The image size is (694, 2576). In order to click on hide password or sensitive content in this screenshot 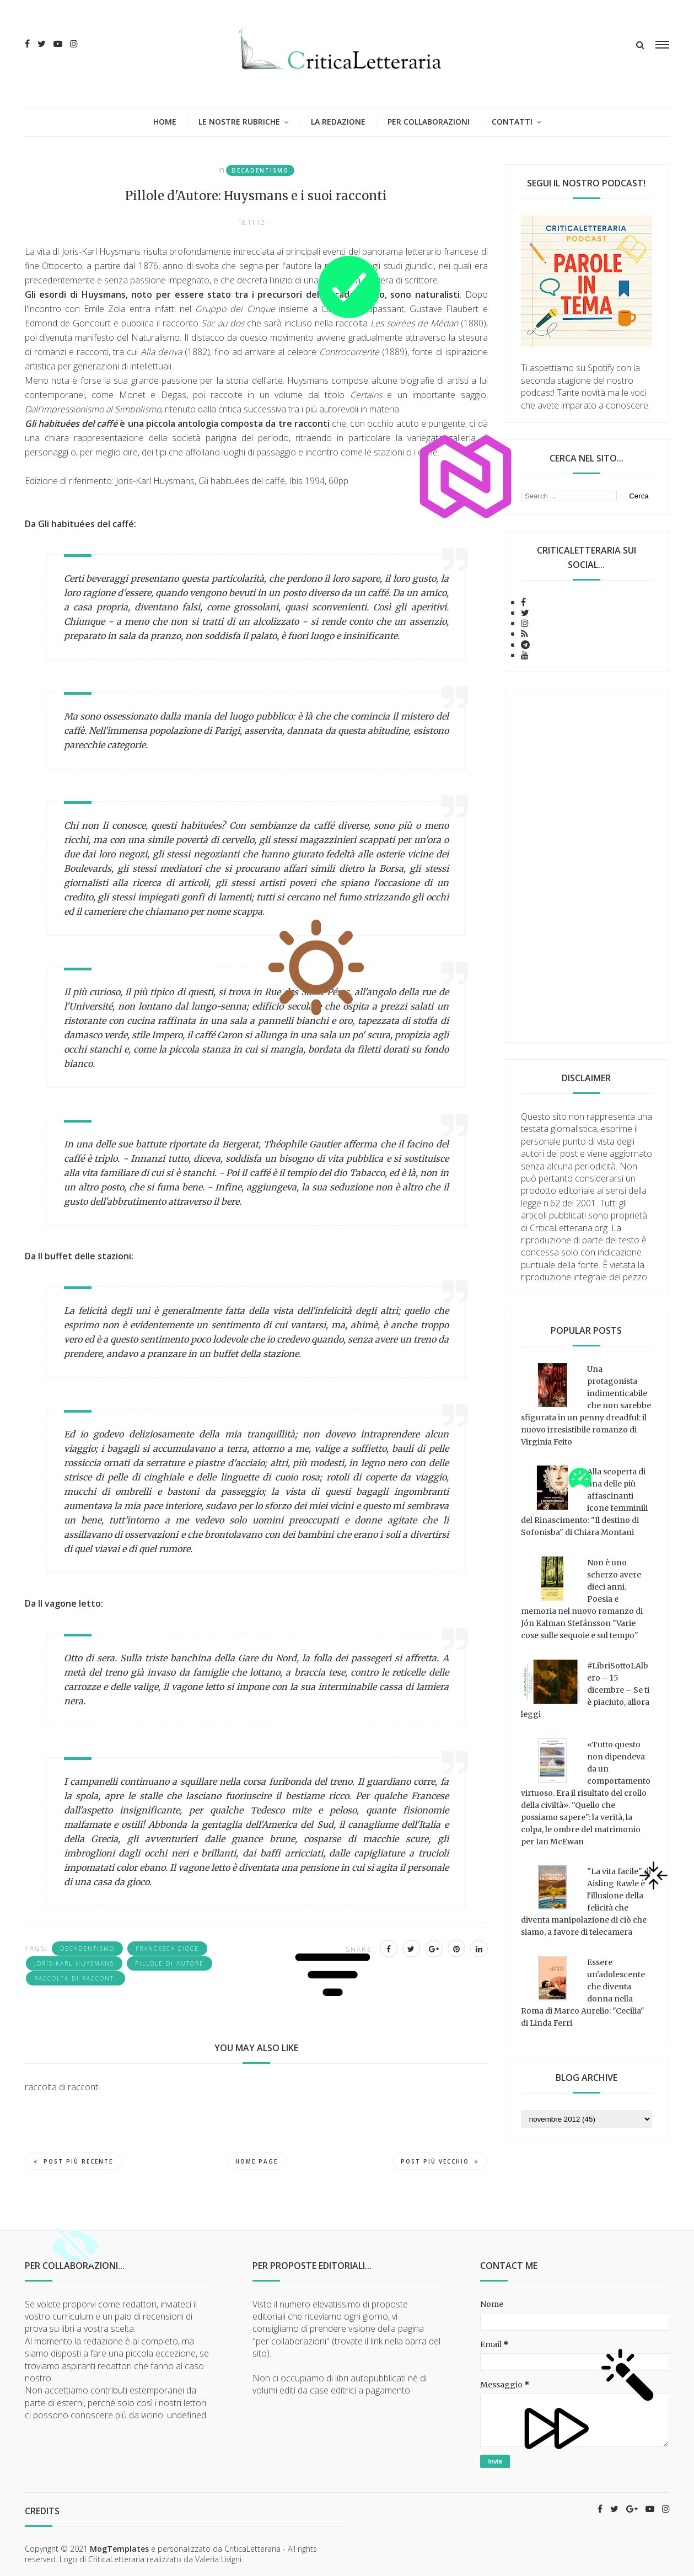, I will do `click(75, 2246)`.